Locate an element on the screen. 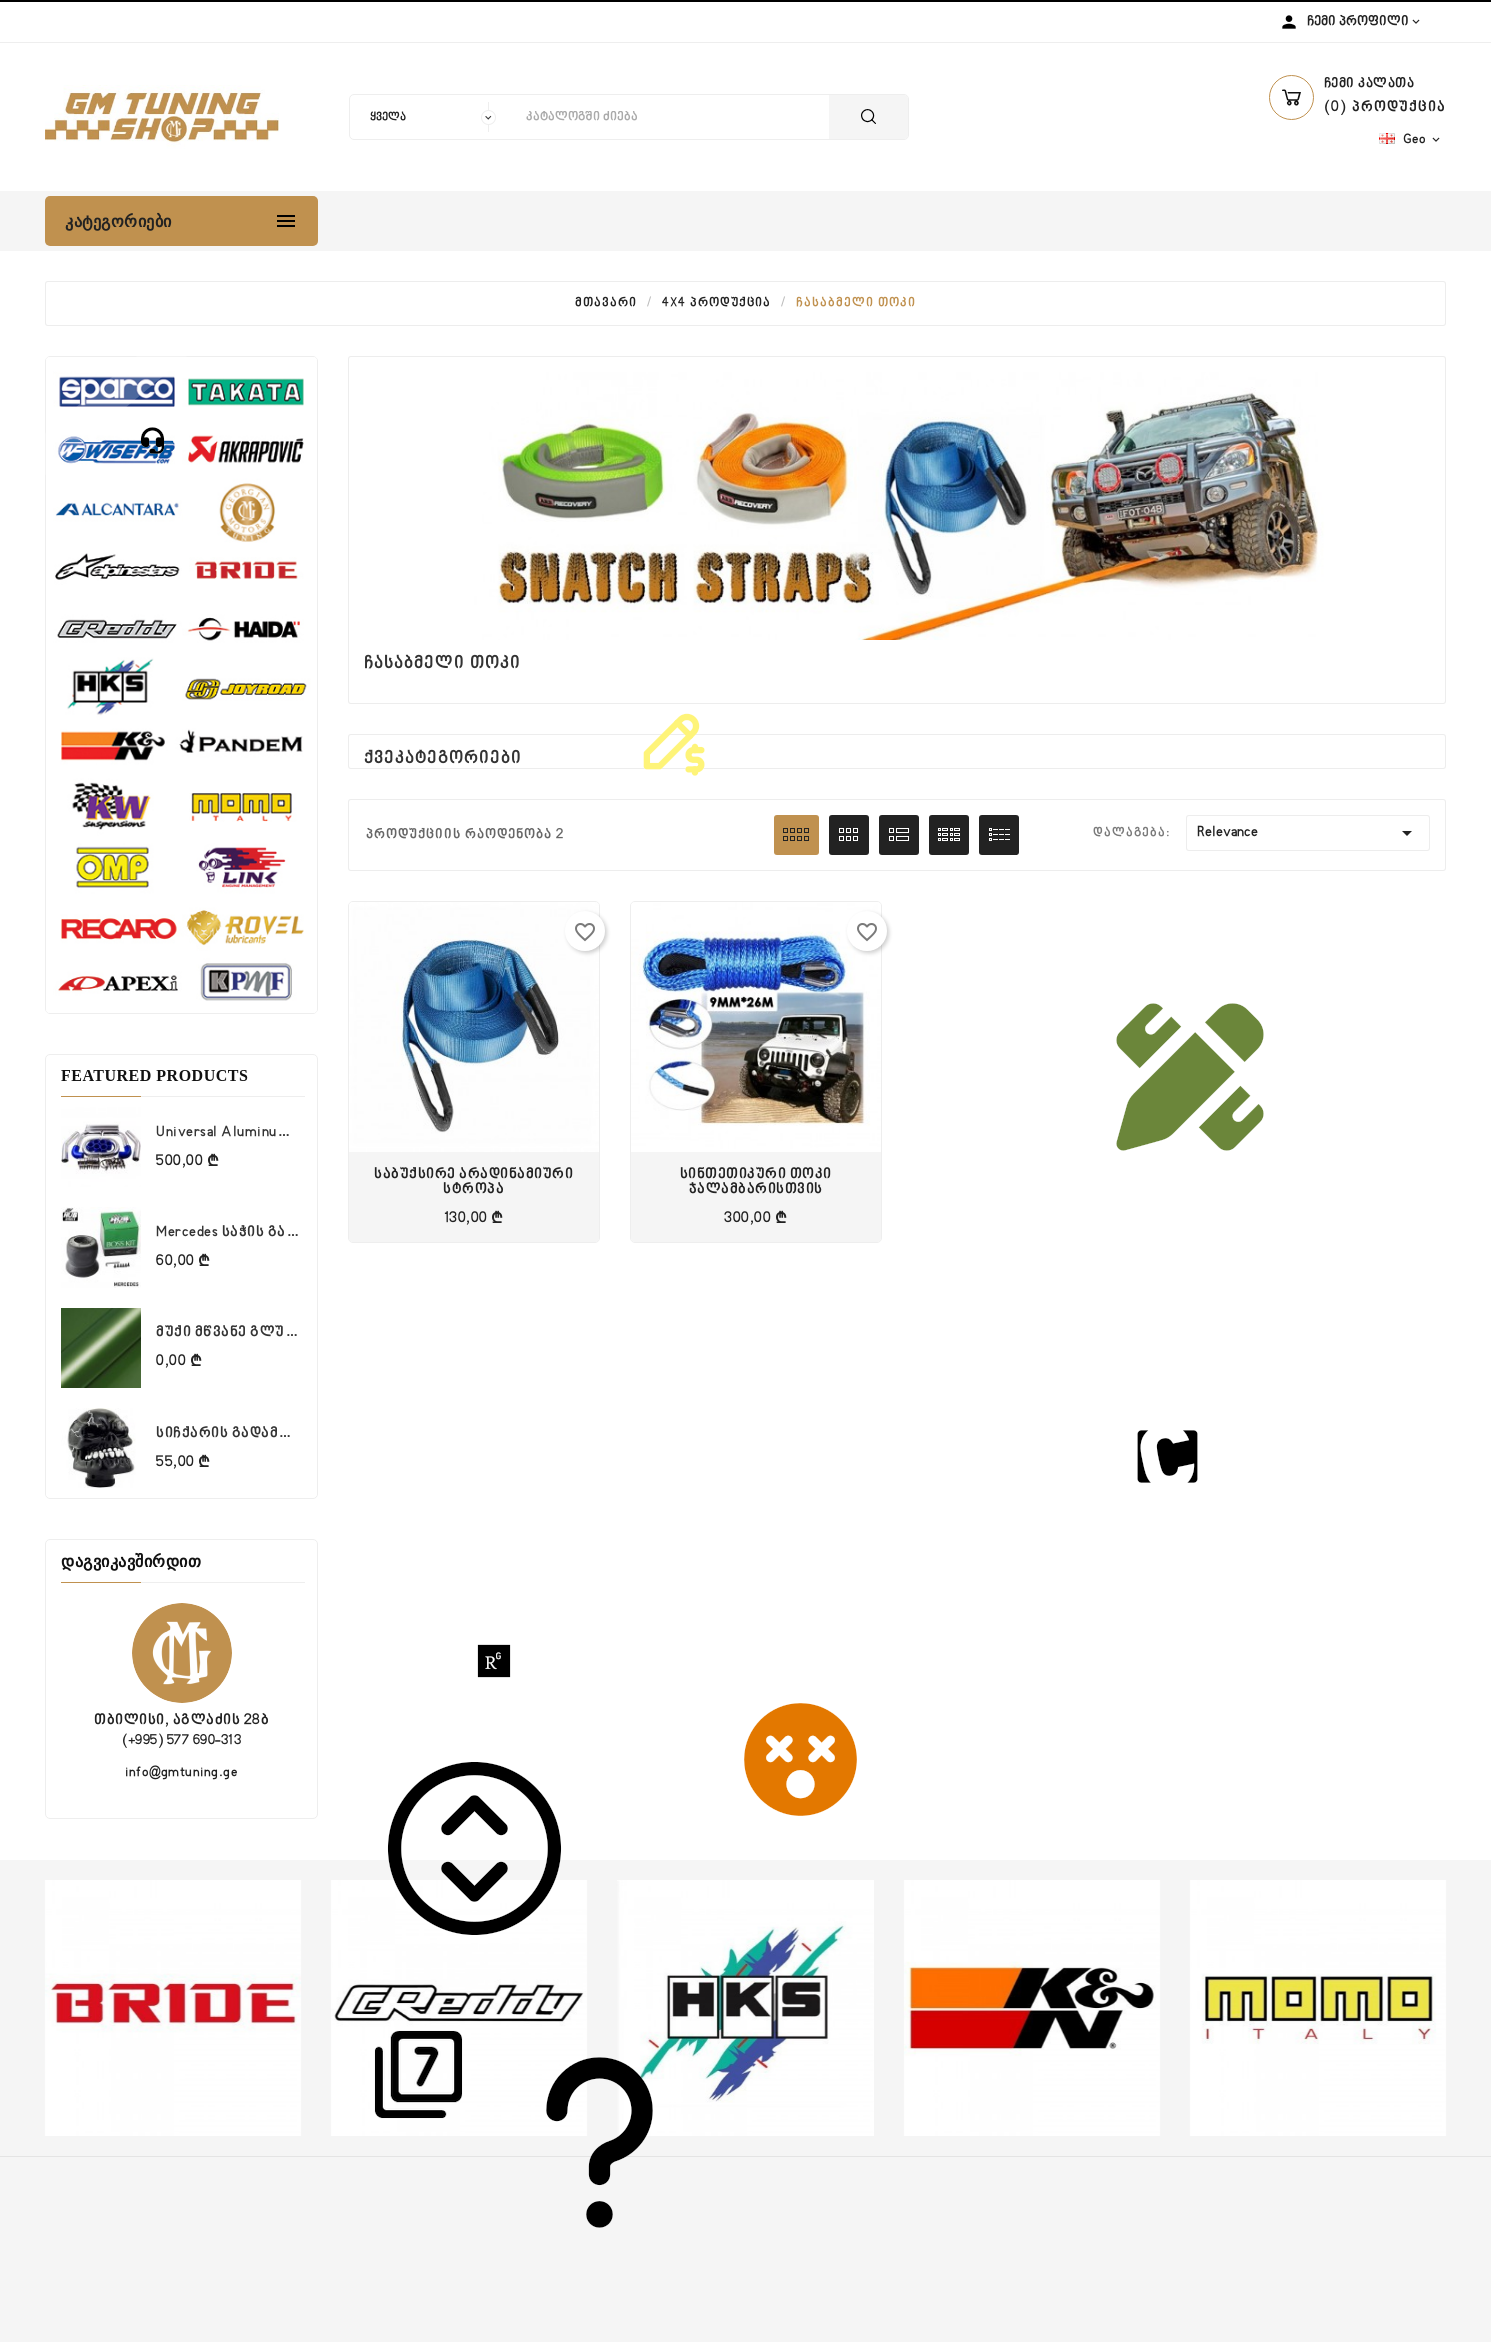  access help or support is located at coordinates (599, 2142).